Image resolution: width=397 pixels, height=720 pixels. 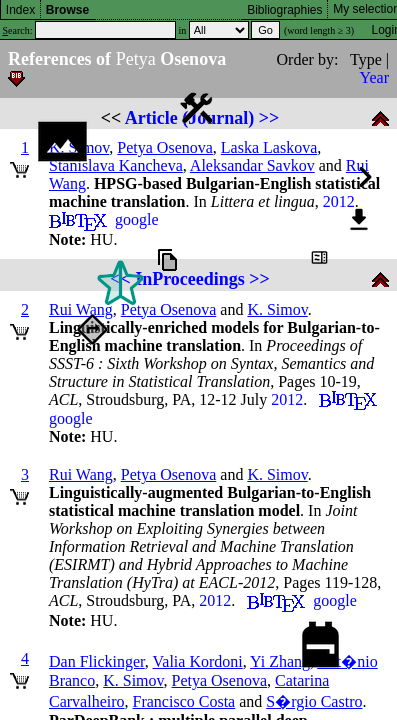 What do you see at coordinates (319, 257) in the screenshot?
I see `access microwave controls or settings` at bounding box center [319, 257].